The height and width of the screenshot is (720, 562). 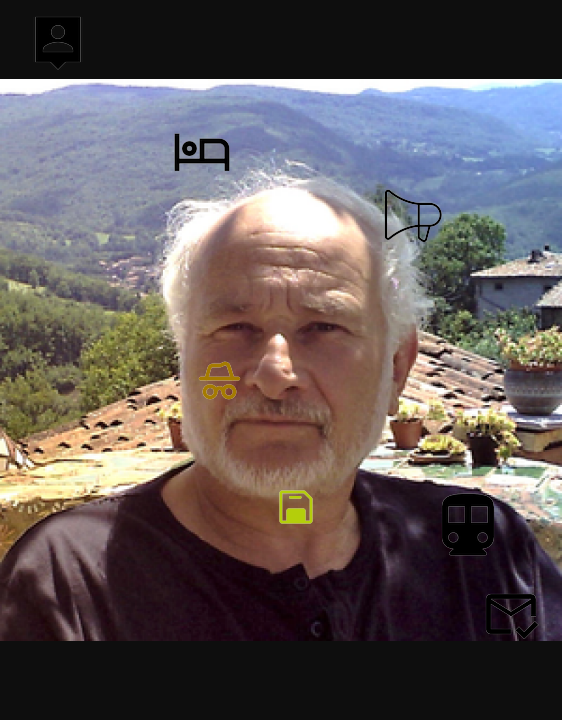 I want to click on get subway or metro directions, so click(x=468, y=526).